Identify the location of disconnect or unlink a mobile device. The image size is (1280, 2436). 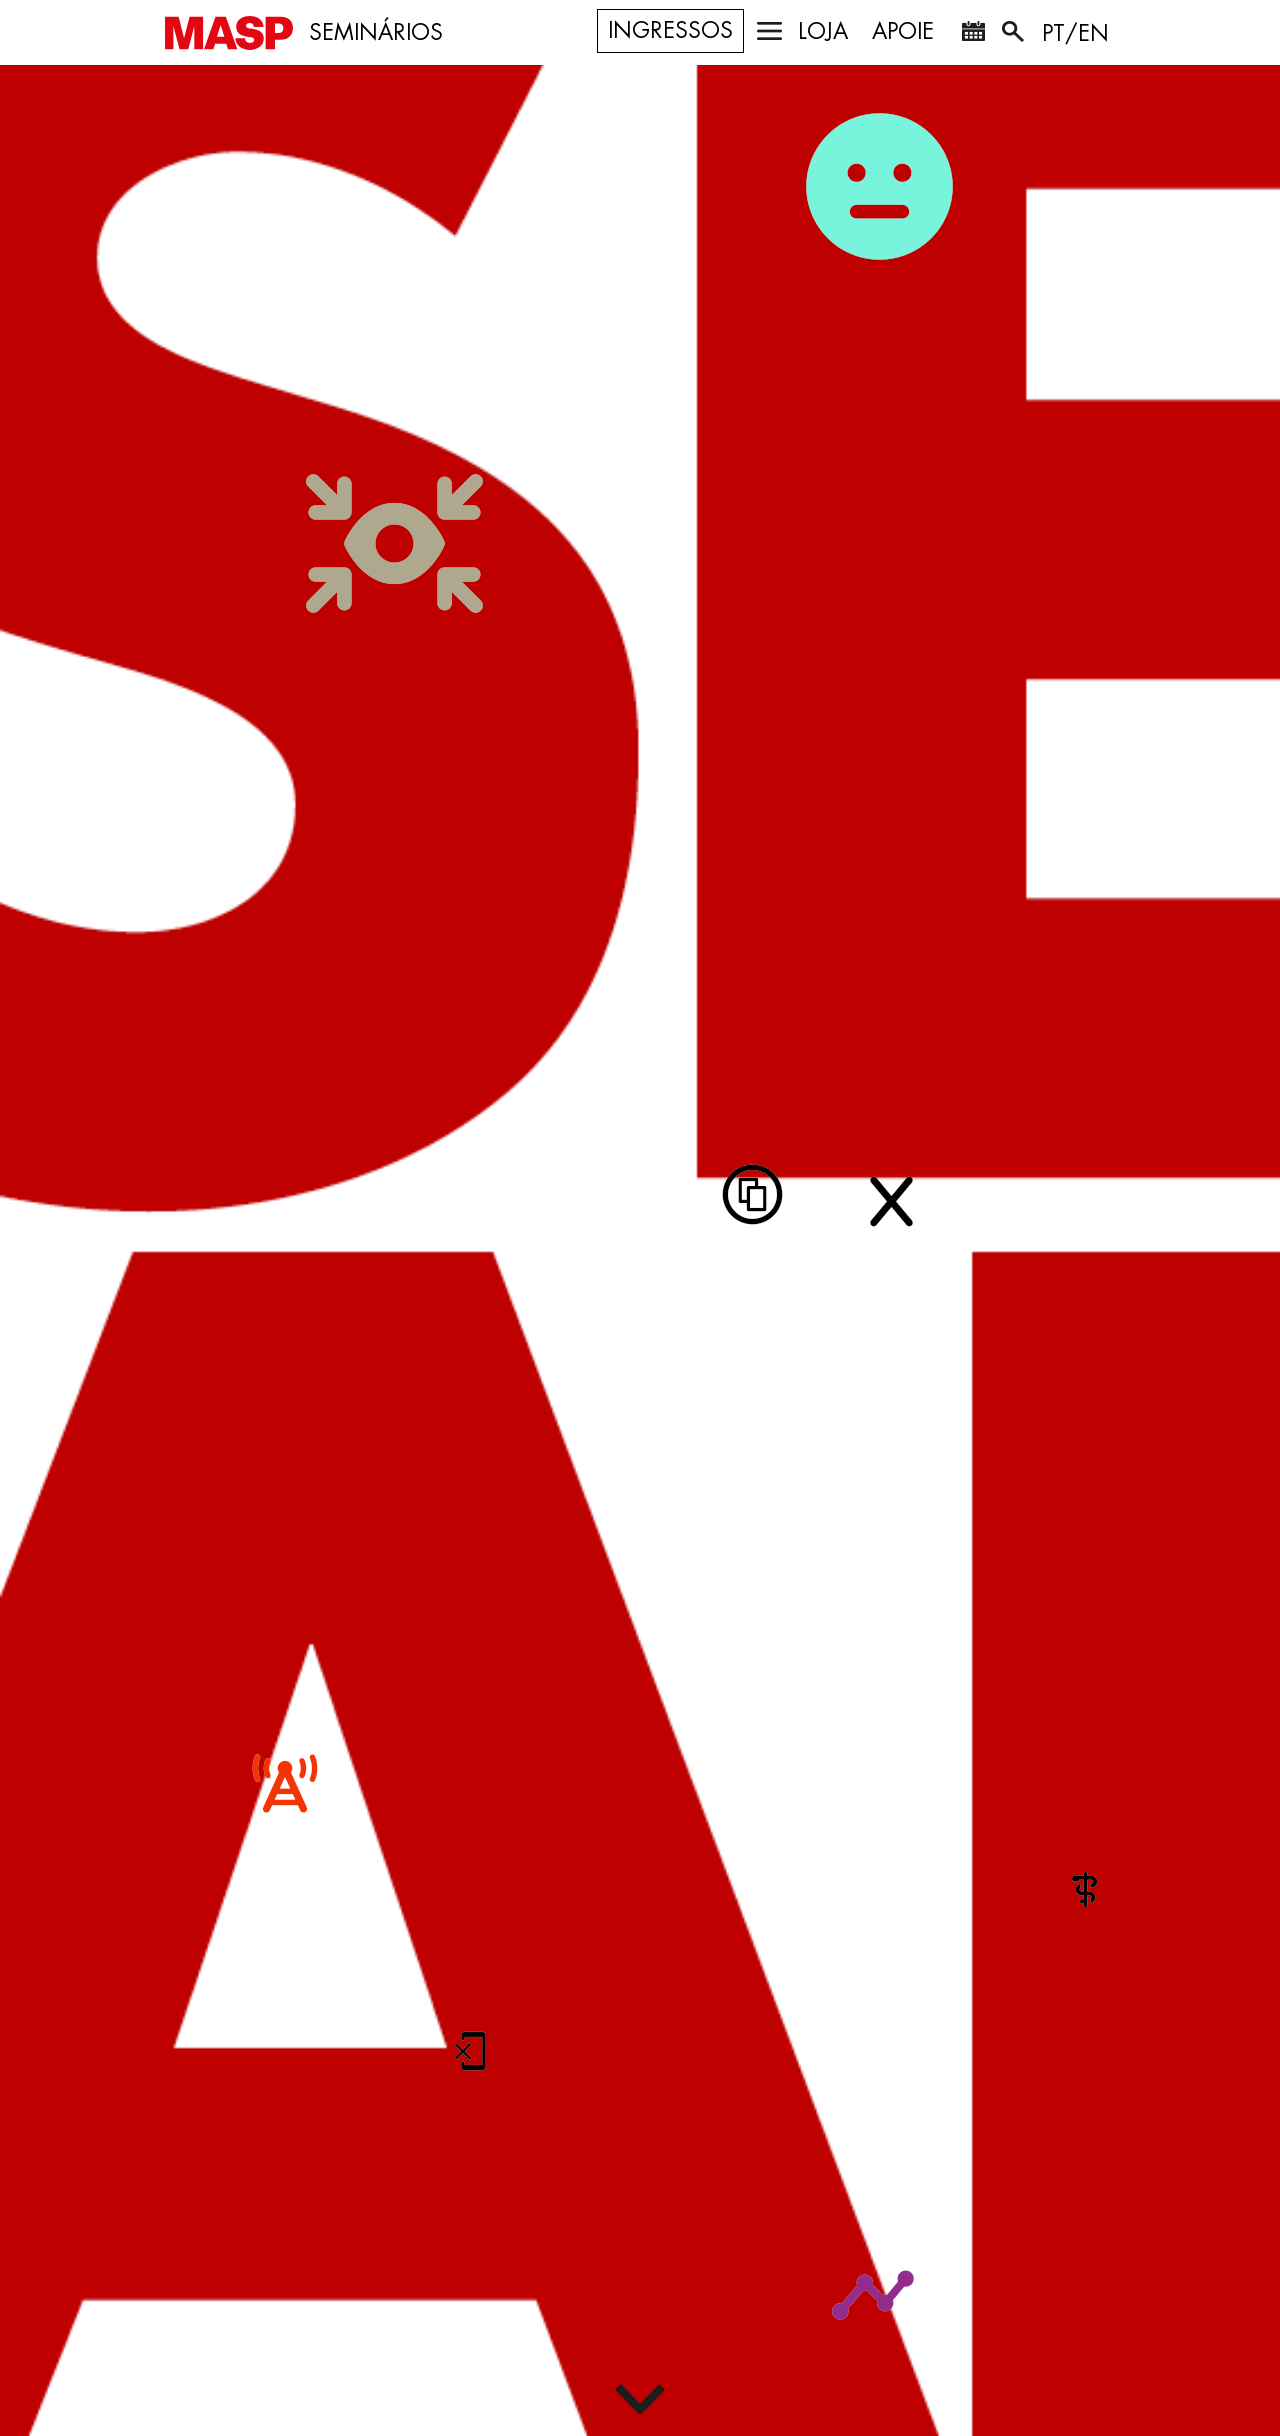
(470, 2051).